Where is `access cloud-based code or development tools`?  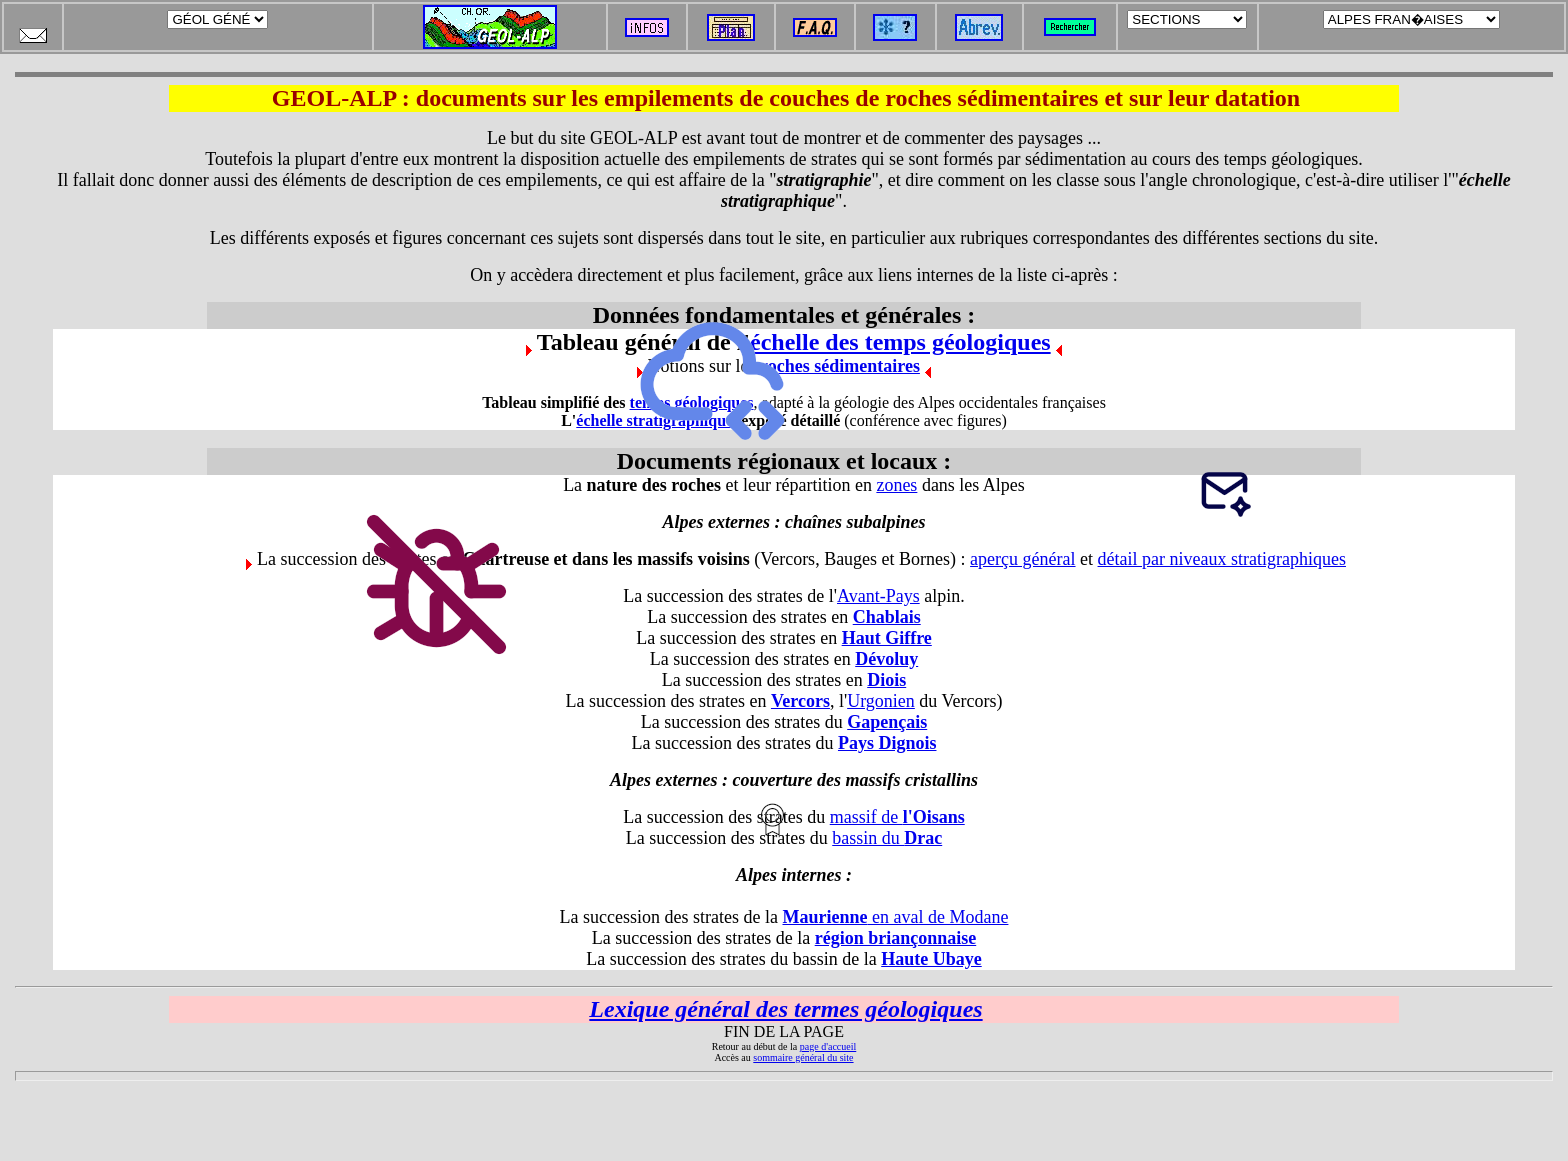 access cloud-based code or development tools is located at coordinates (712, 374).